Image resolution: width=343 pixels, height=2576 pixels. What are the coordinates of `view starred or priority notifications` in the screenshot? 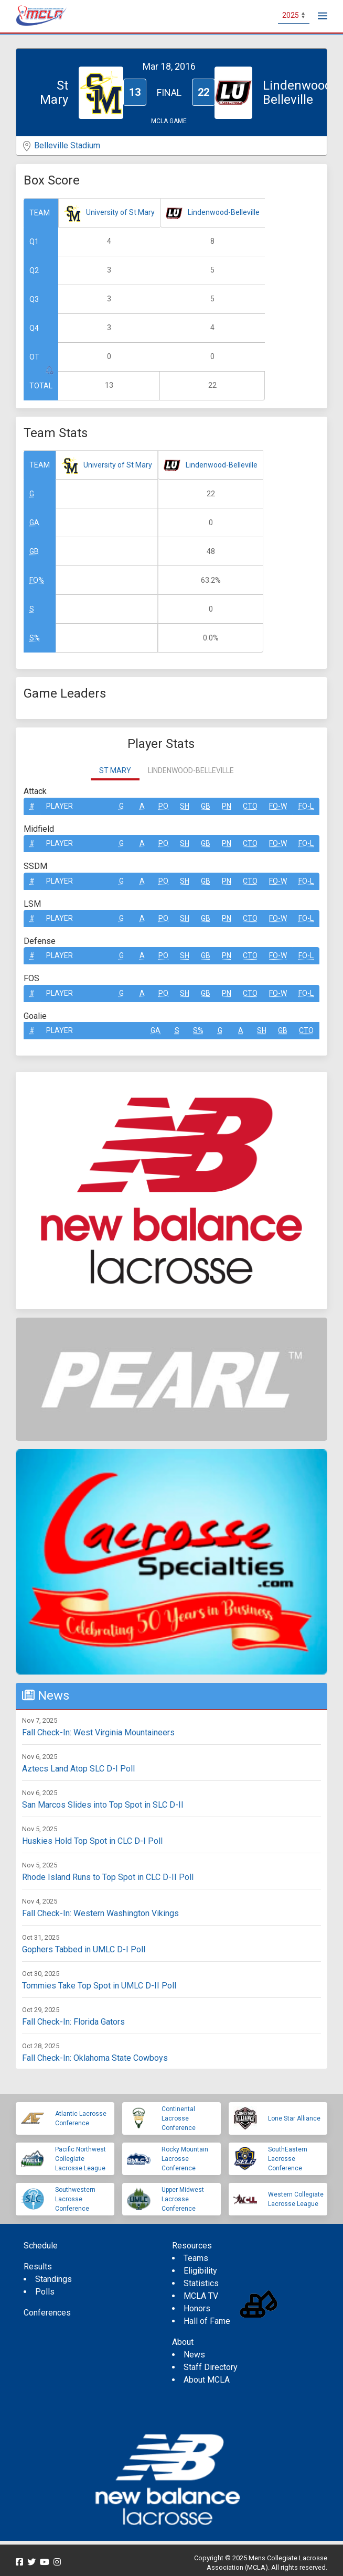 It's located at (49, 370).